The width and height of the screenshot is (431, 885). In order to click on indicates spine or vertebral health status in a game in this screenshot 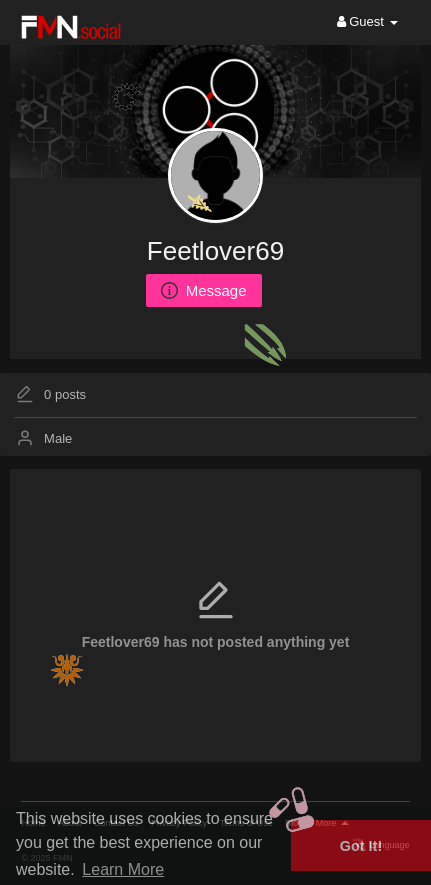, I will do `click(126, 97)`.